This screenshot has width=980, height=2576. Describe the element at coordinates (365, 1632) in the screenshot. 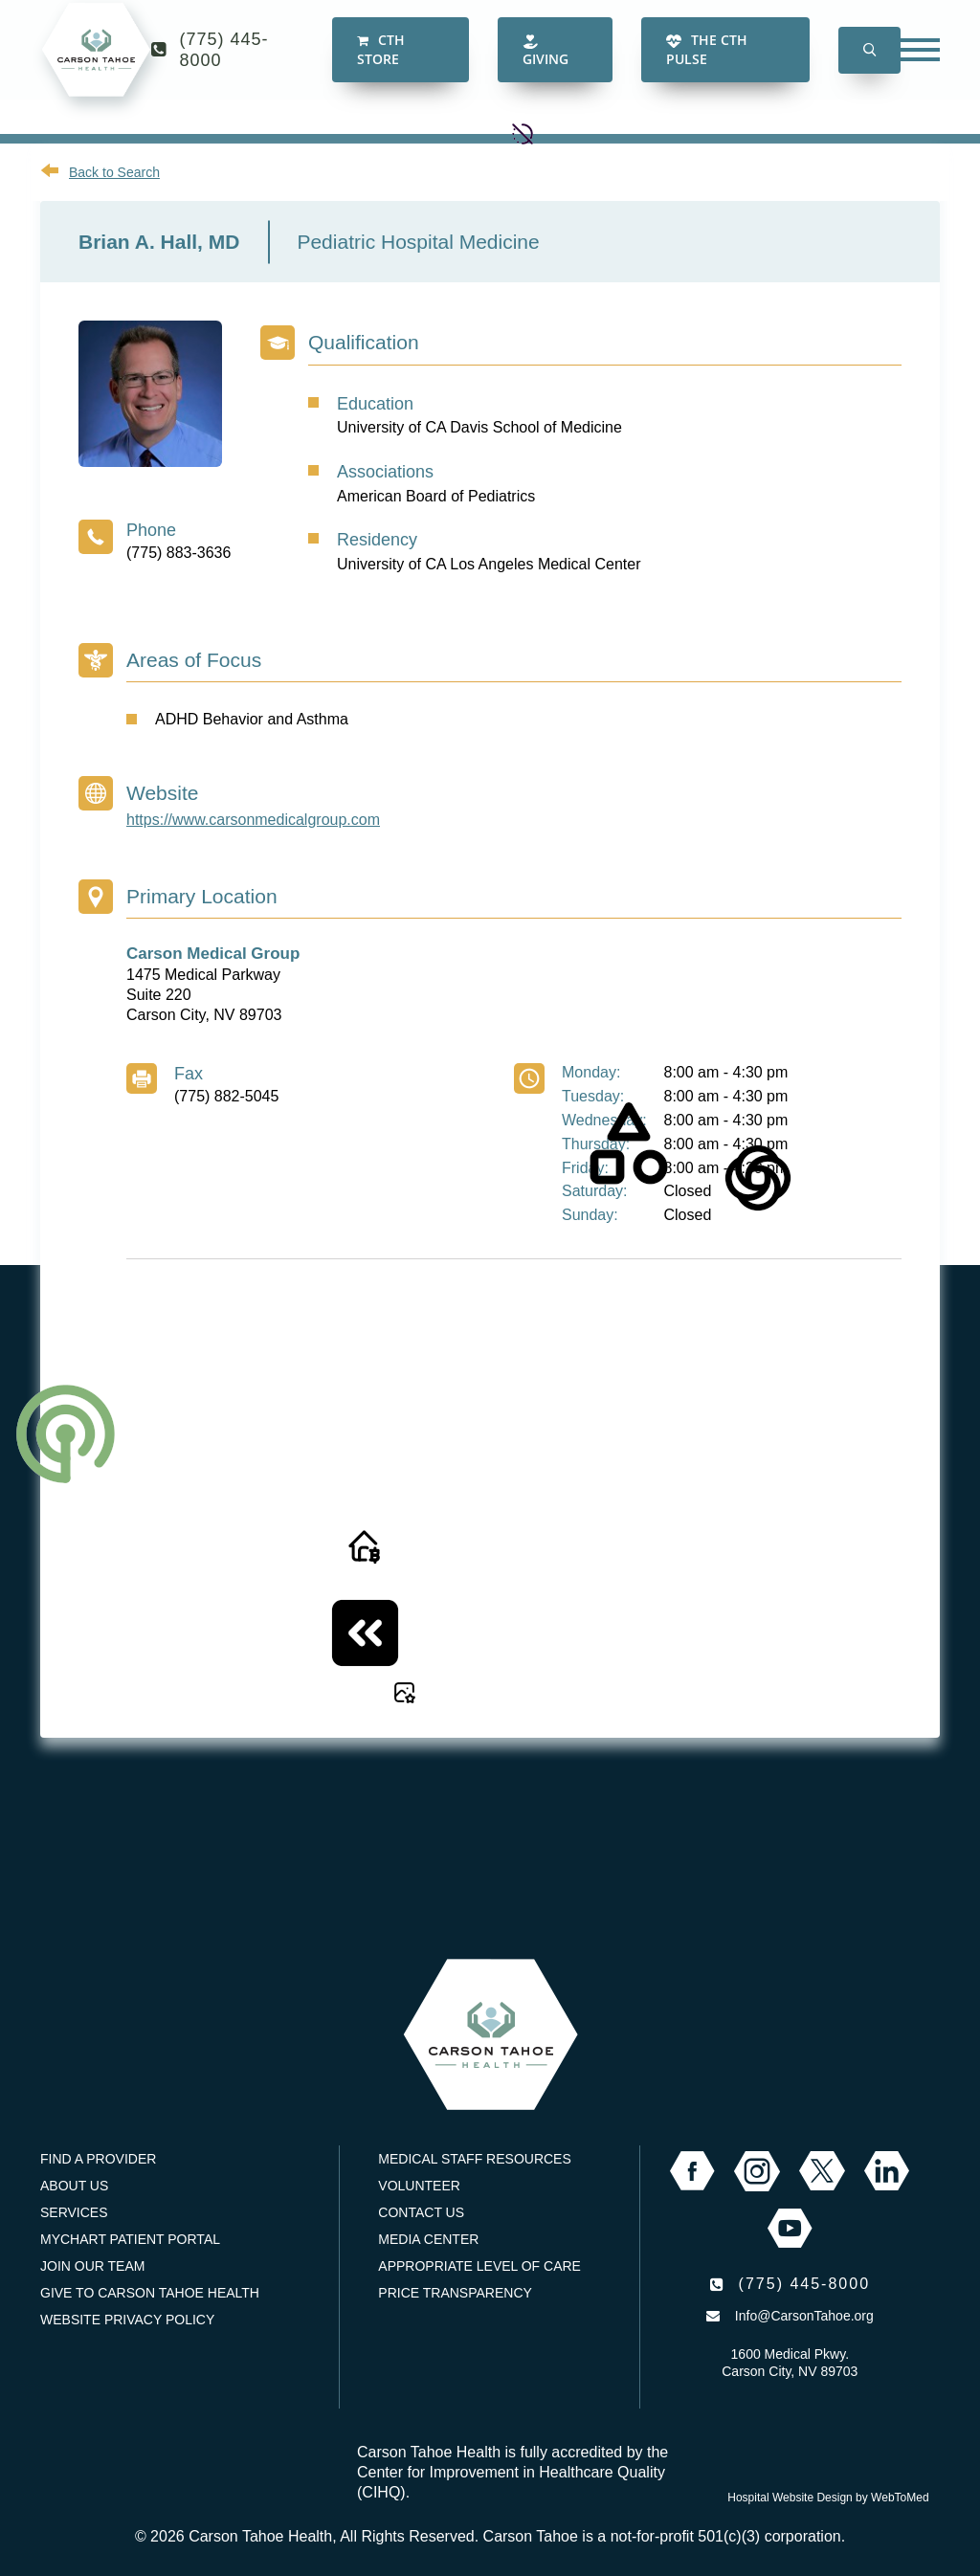

I see `go back multiple steps` at that location.